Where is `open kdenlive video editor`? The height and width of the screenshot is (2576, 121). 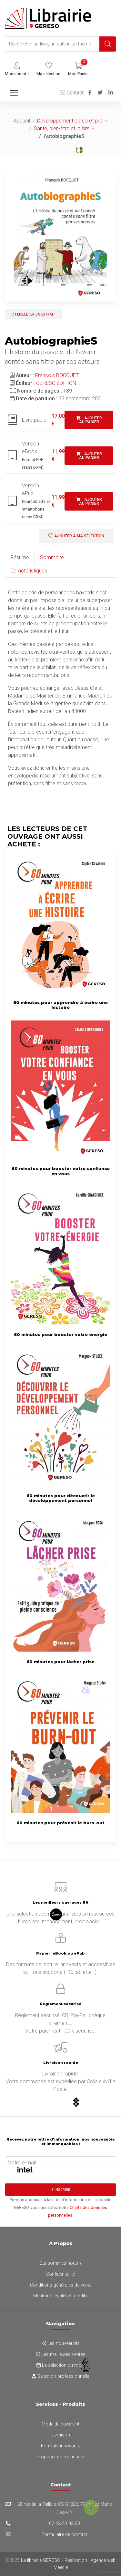
open kdenlive video editor is located at coordinates (27, 280).